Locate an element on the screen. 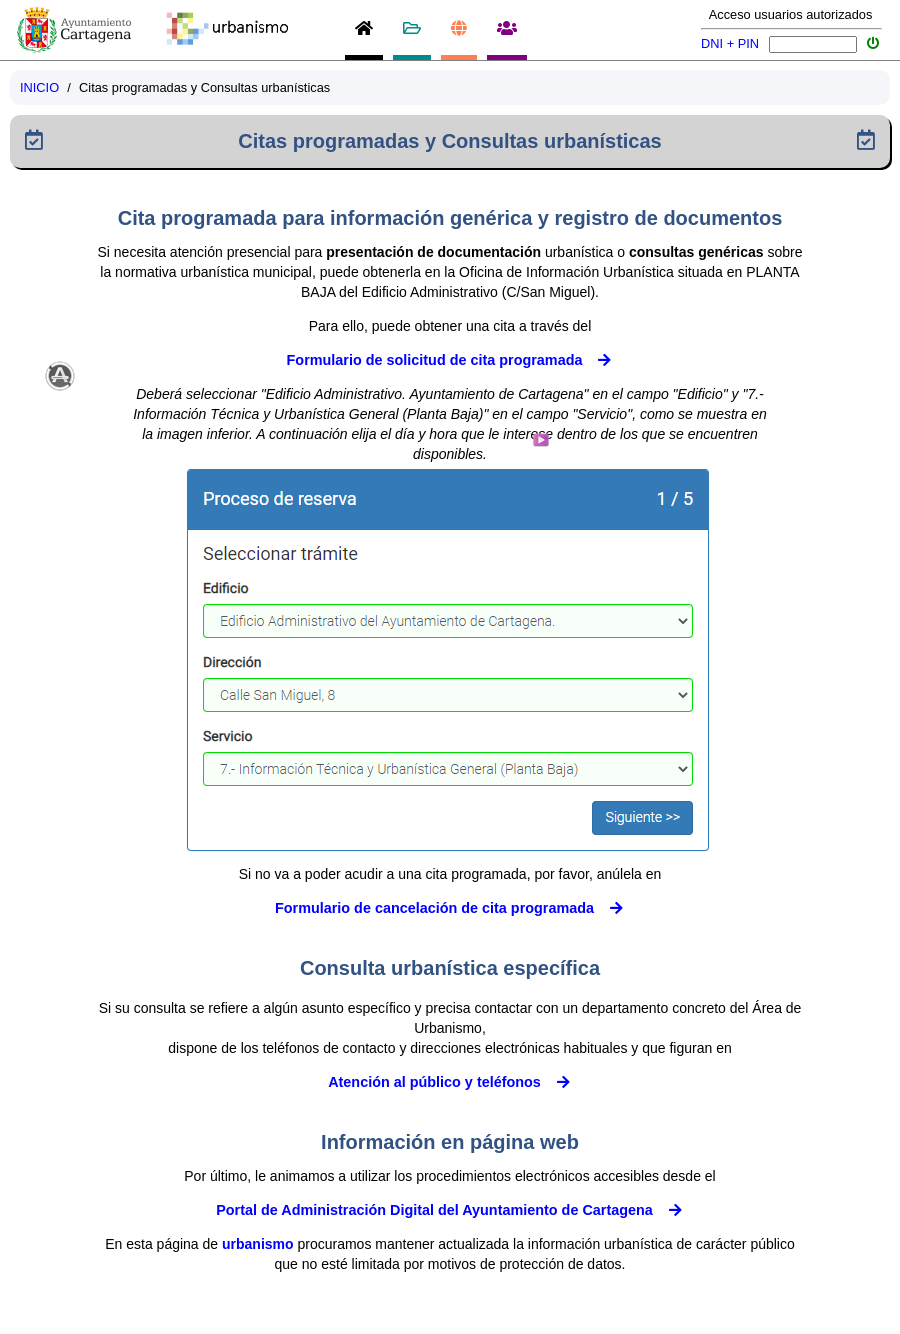  open media player application is located at coordinates (541, 440).